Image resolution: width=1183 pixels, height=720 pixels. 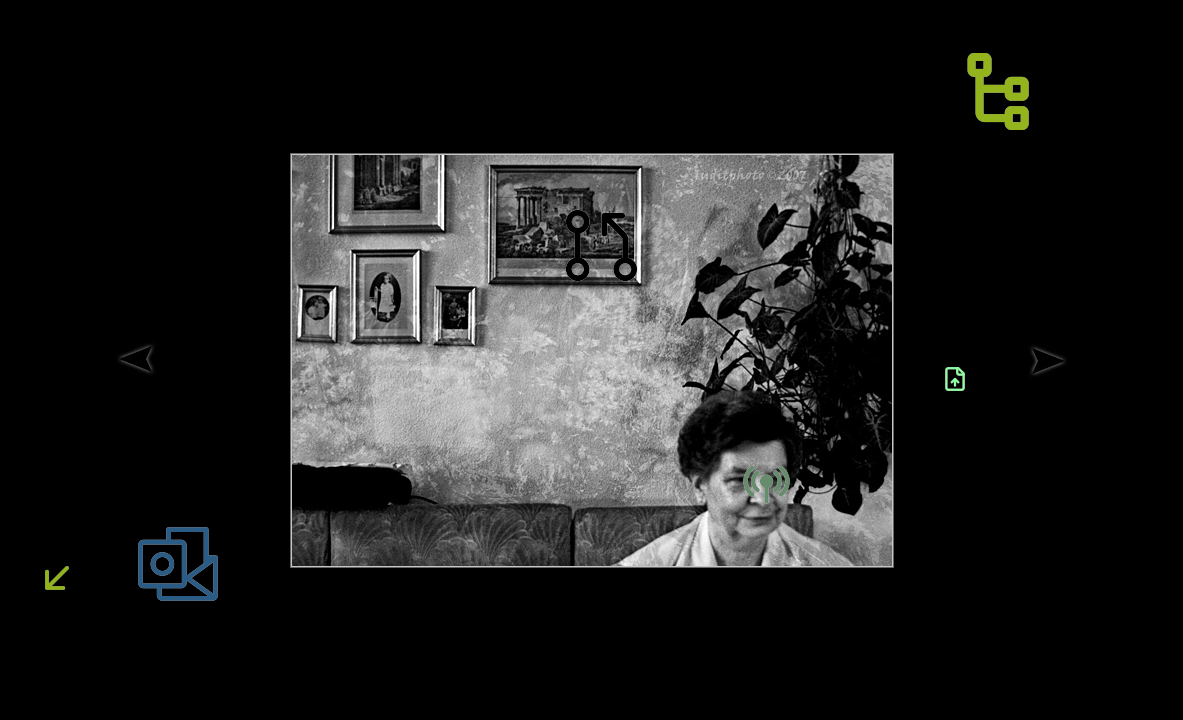 I want to click on create a new pull request, so click(x=598, y=245).